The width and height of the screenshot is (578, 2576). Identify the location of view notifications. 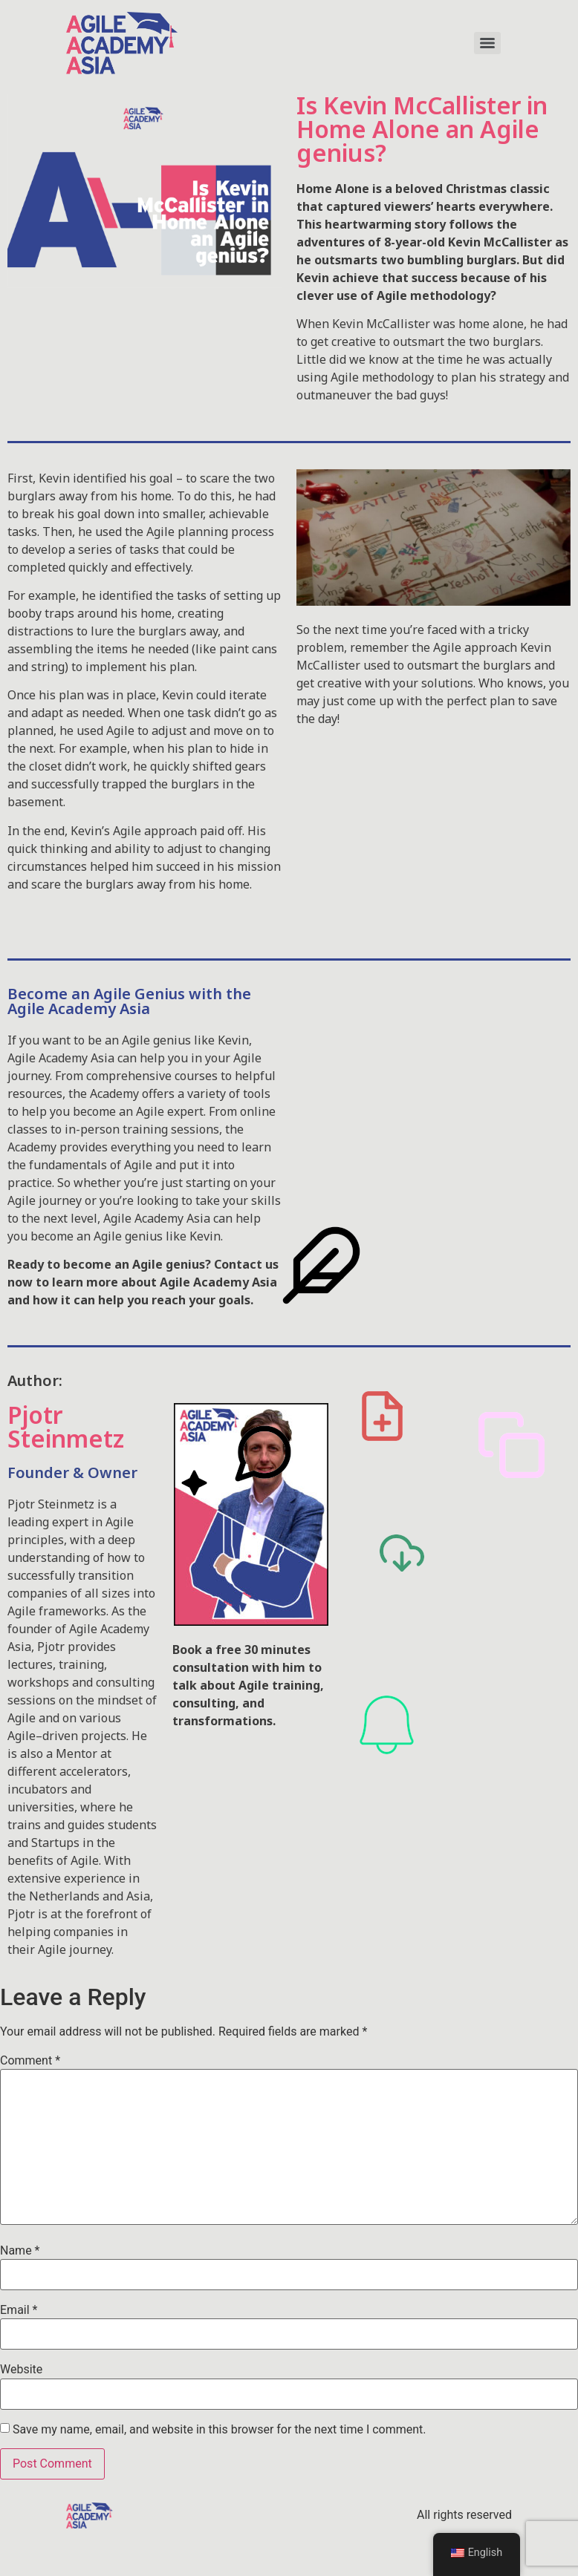
(386, 1725).